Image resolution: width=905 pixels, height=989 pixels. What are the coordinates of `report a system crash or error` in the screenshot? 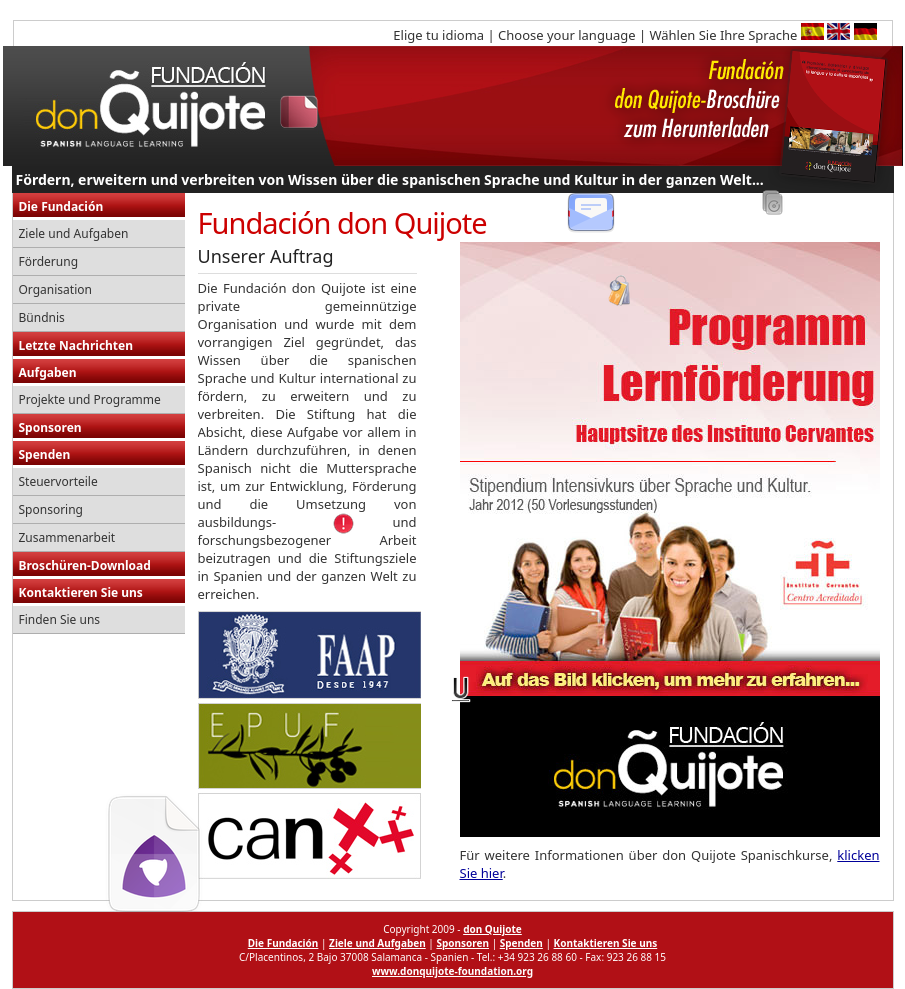 It's located at (343, 523).